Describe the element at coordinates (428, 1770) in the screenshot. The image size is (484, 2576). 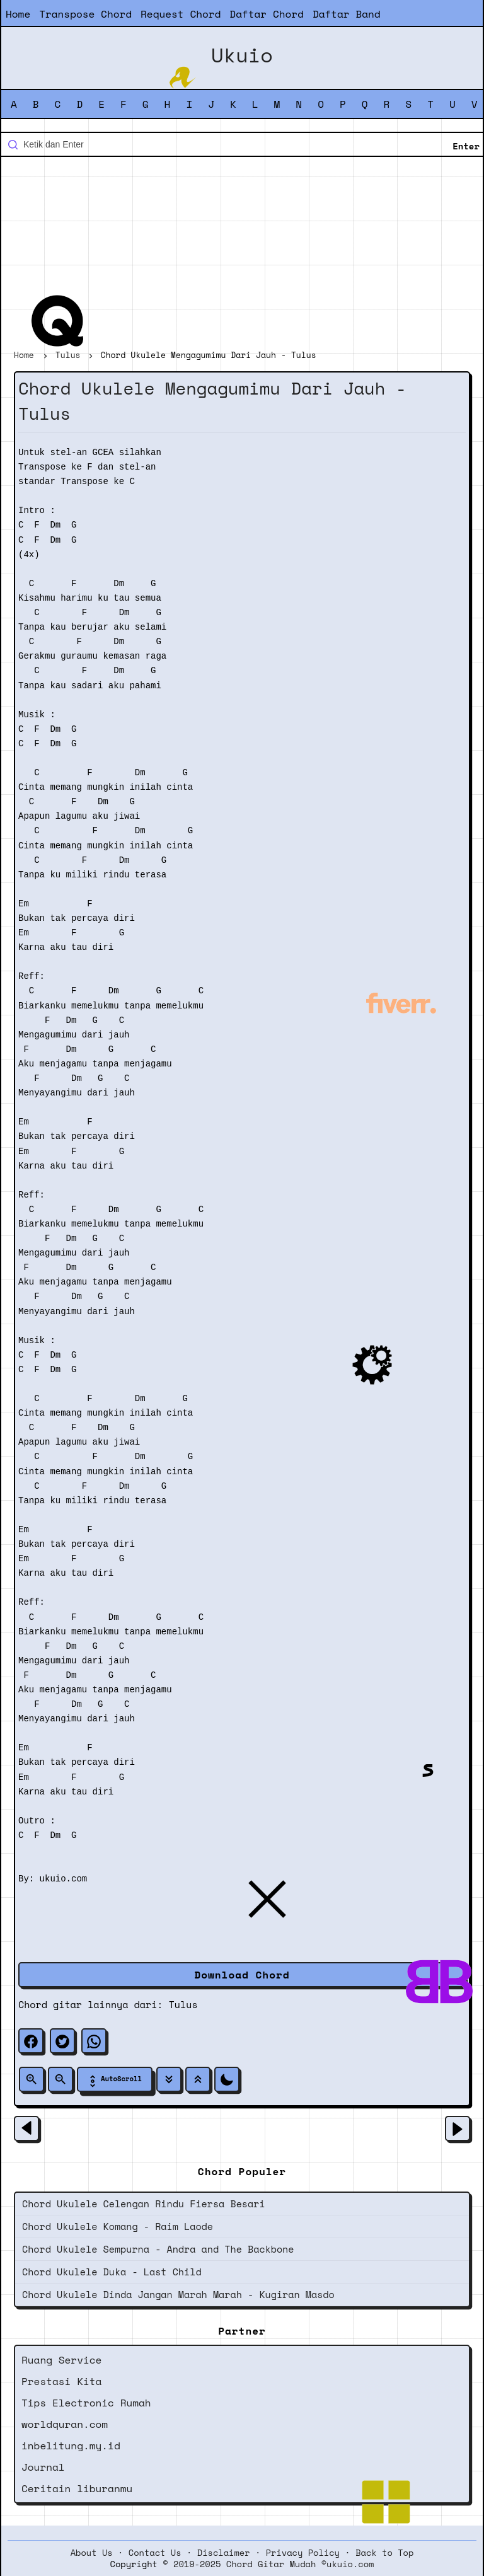
I see `visit softpedia website` at that location.